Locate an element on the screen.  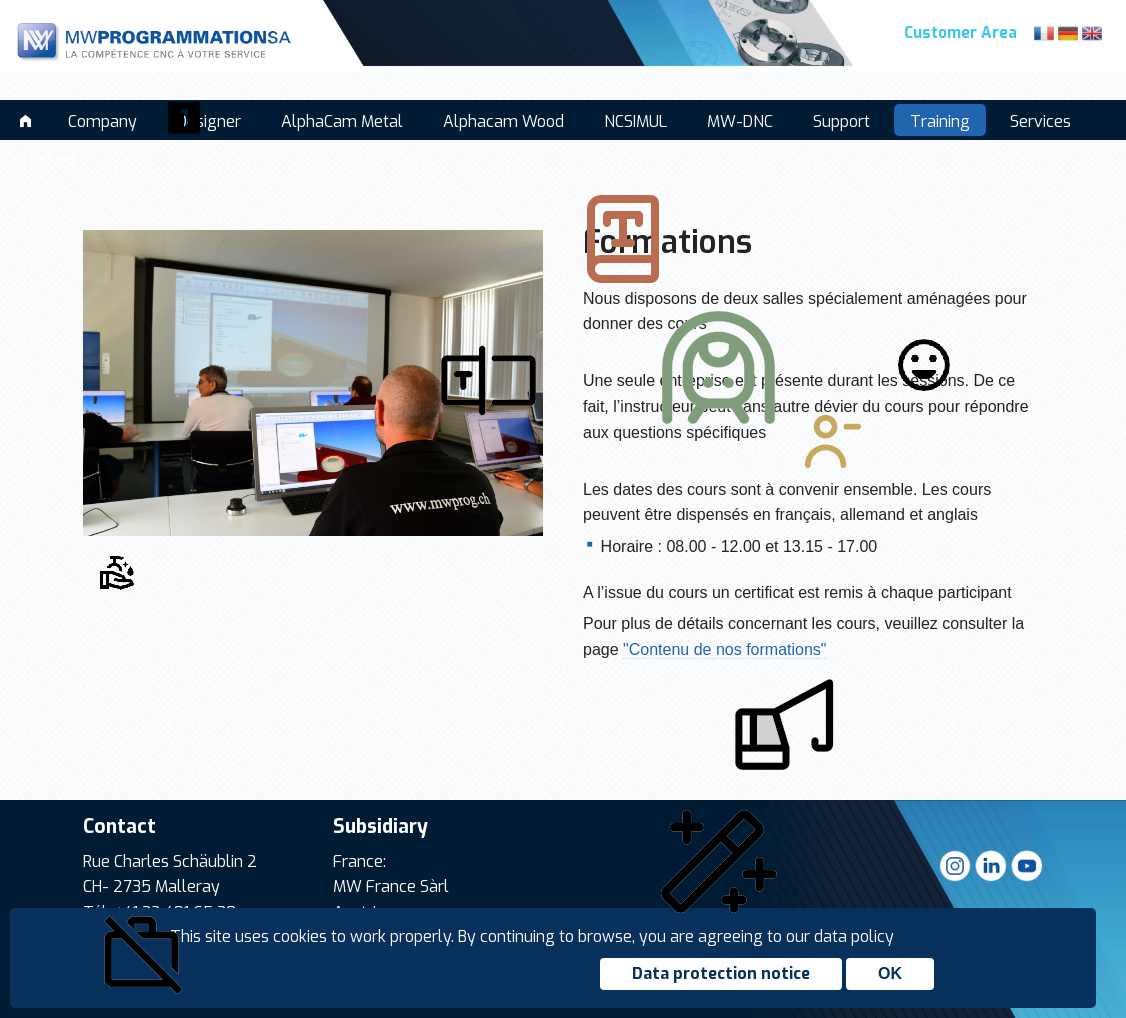
remove a contact or friend is located at coordinates (831, 441).